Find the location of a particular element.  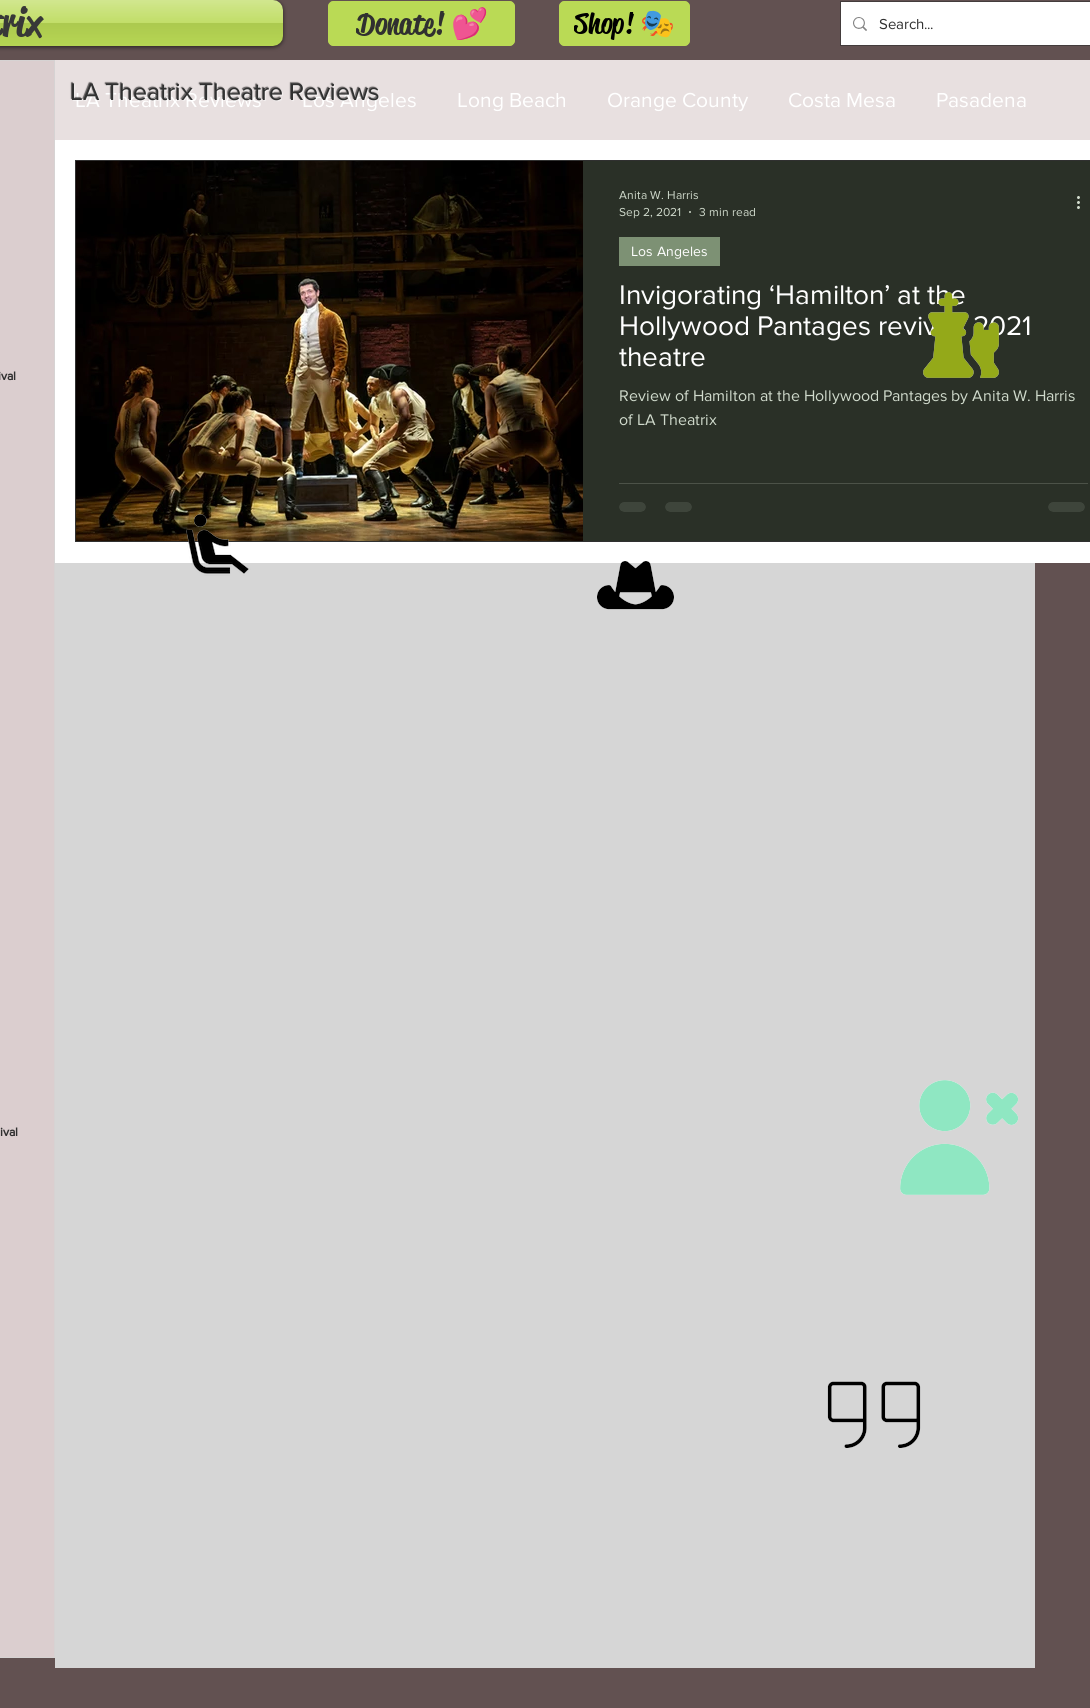

select western or country theme is located at coordinates (635, 587).